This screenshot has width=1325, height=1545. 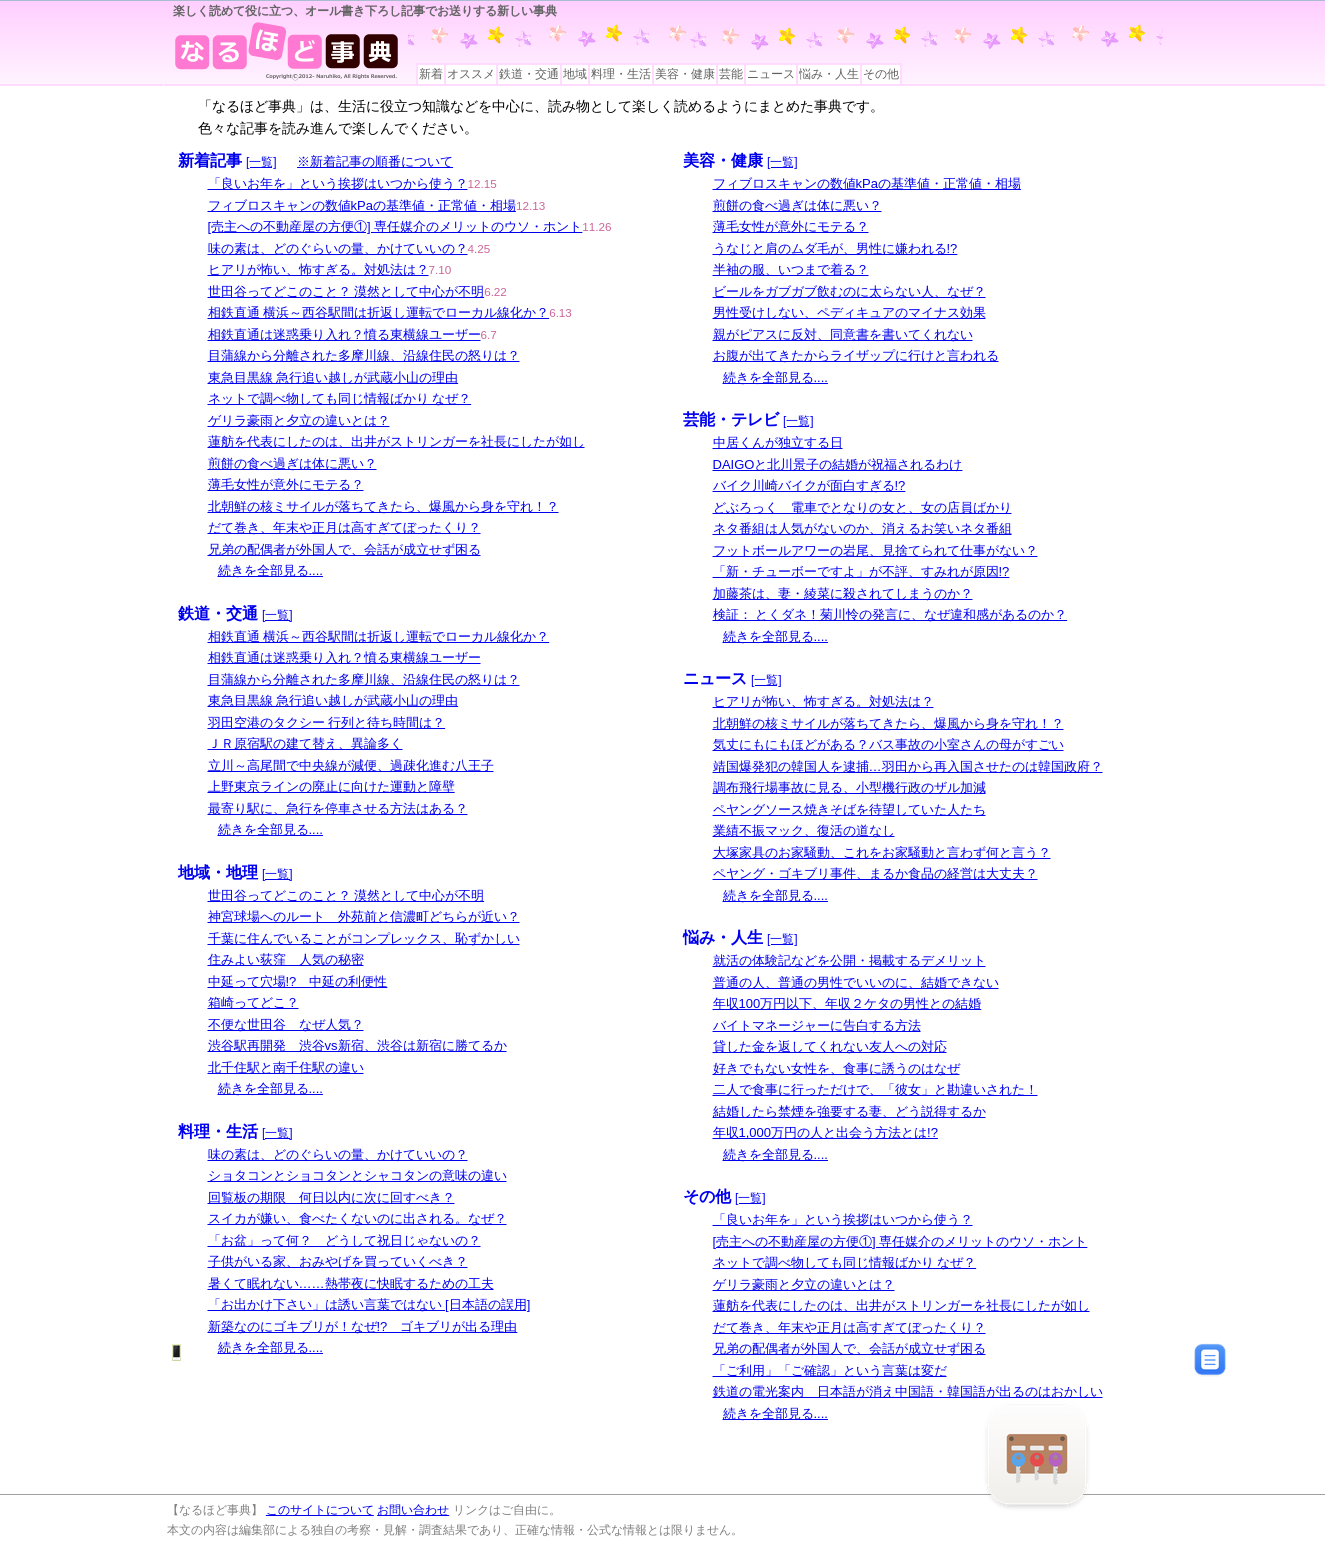 What do you see at coordinates (1210, 1360) in the screenshot?
I see `open system actions or shortcuts settings` at bounding box center [1210, 1360].